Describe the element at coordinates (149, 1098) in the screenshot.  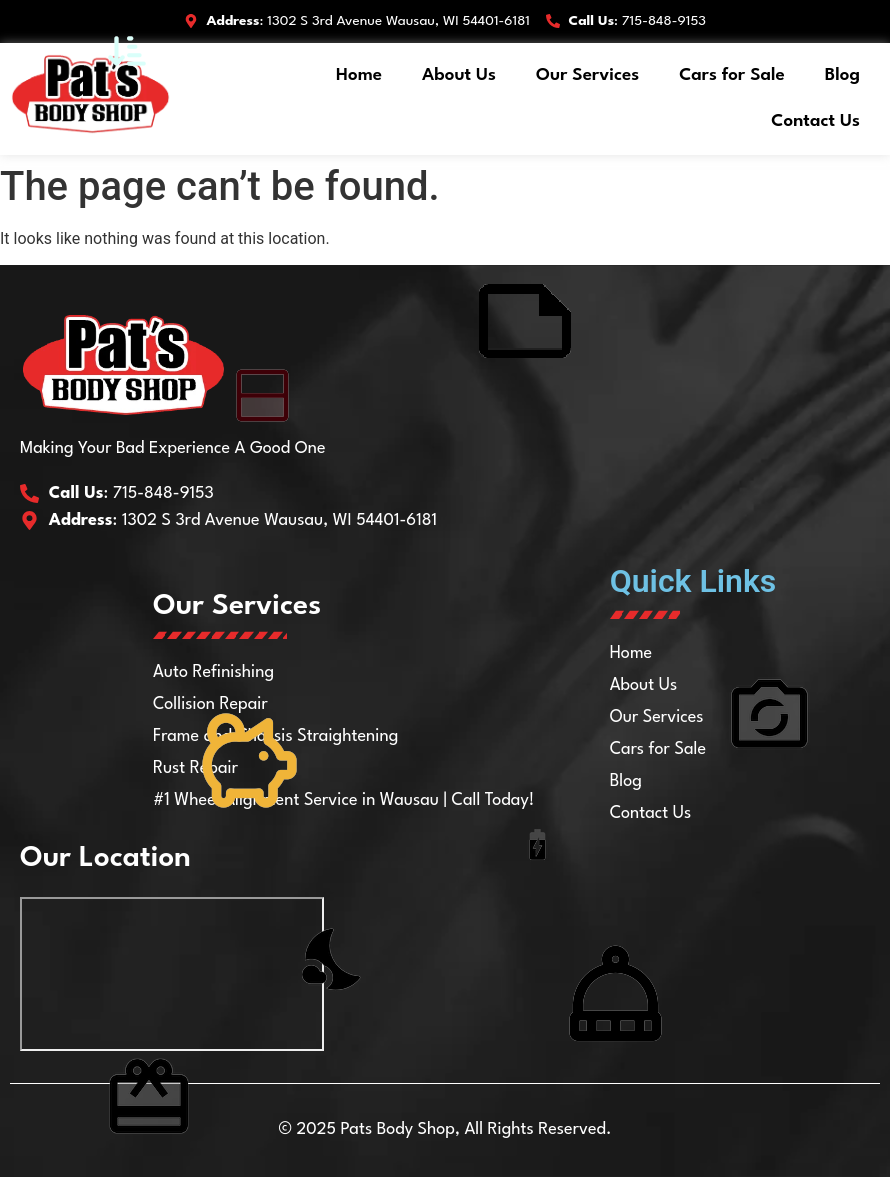
I see `redeem a gift card or promotional code` at that location.